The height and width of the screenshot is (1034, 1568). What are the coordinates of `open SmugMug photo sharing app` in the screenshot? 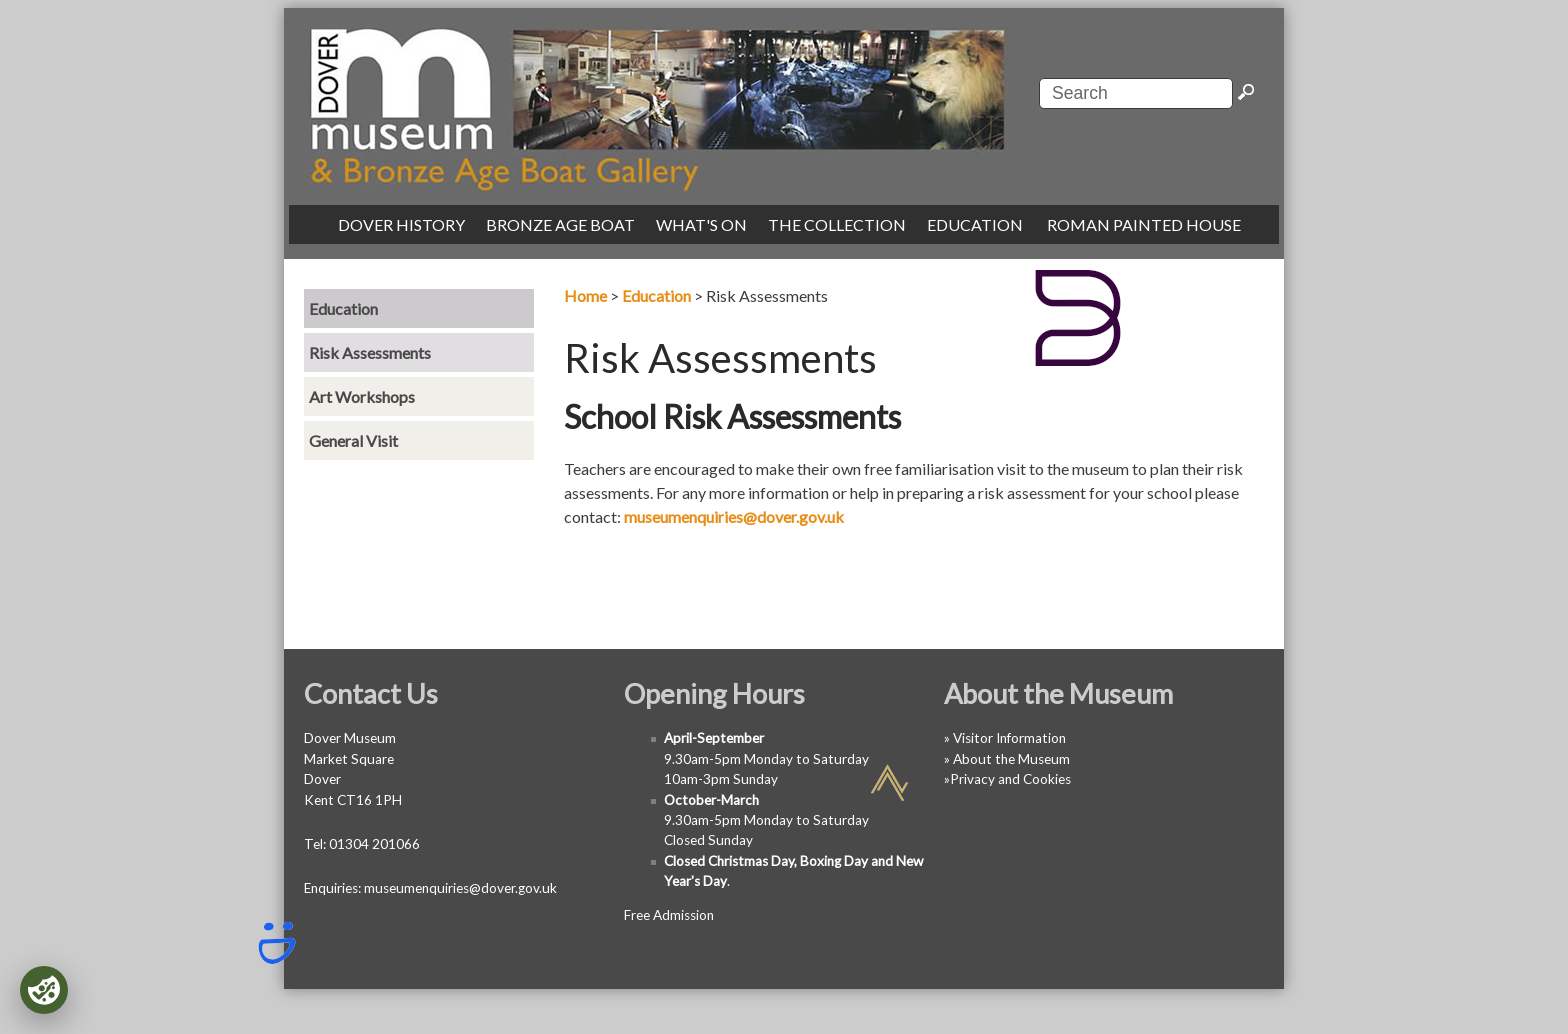 It's located at (277, 943).